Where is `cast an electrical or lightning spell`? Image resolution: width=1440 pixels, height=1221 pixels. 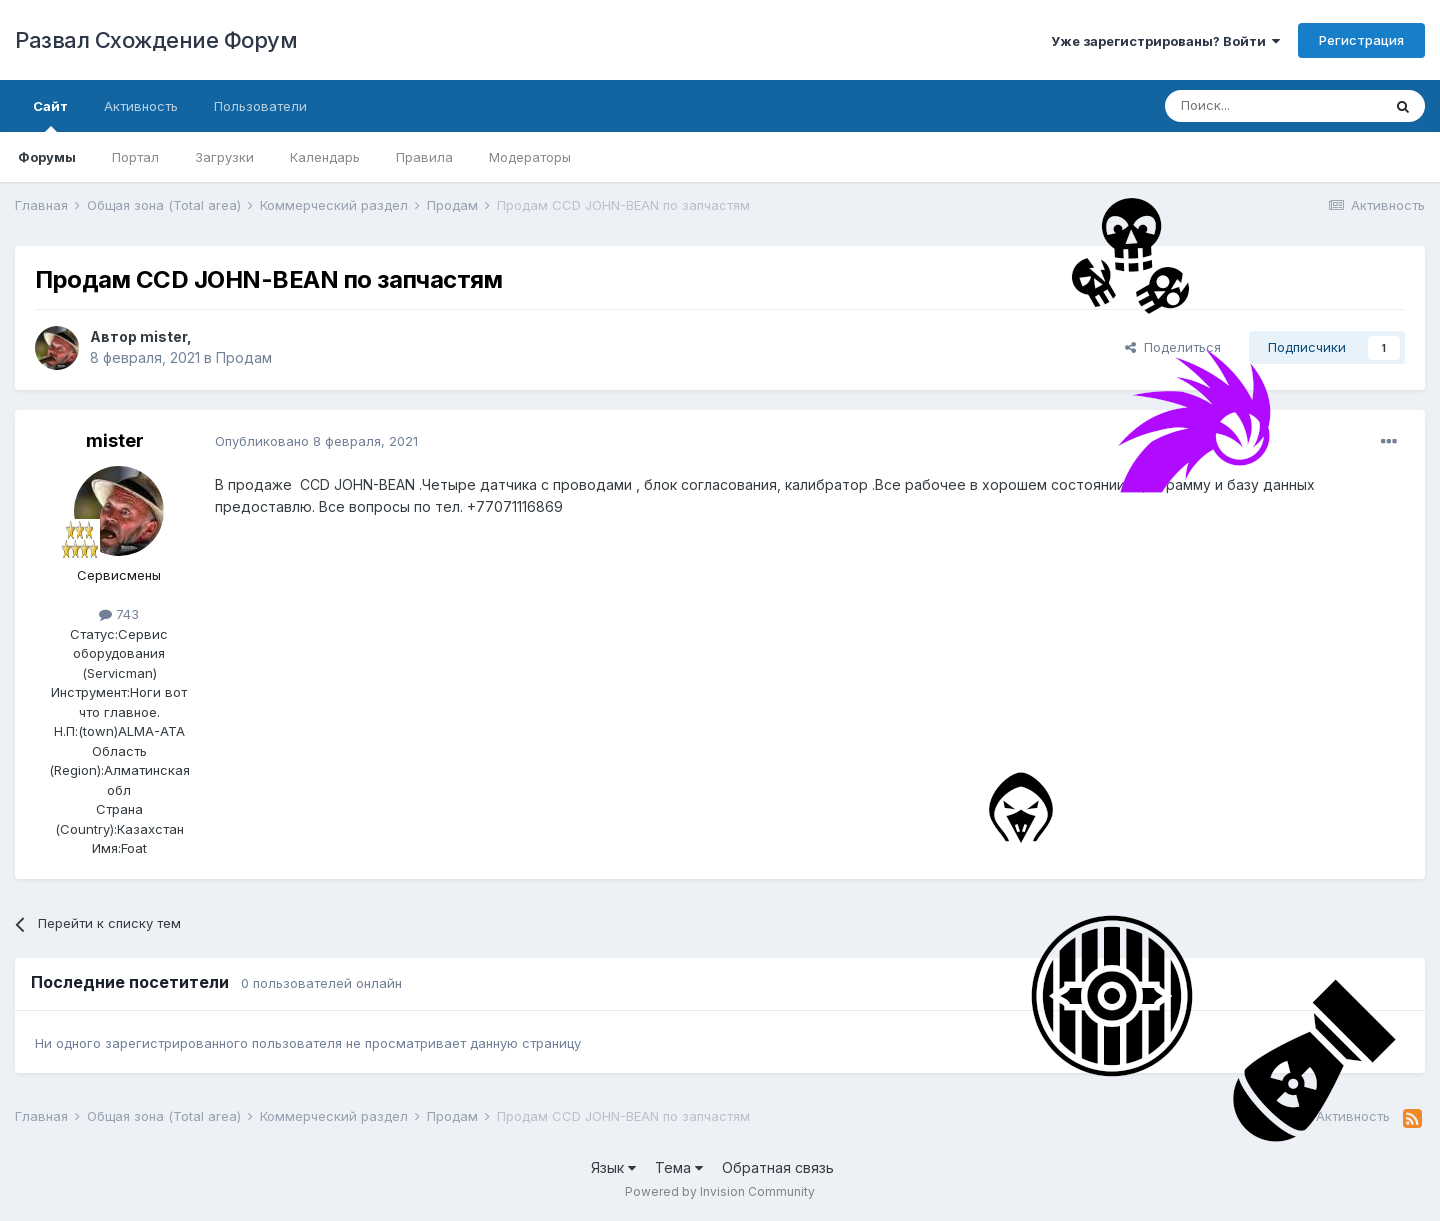 cast an electrical or lightning spell is located at coordinates (1194, 416).